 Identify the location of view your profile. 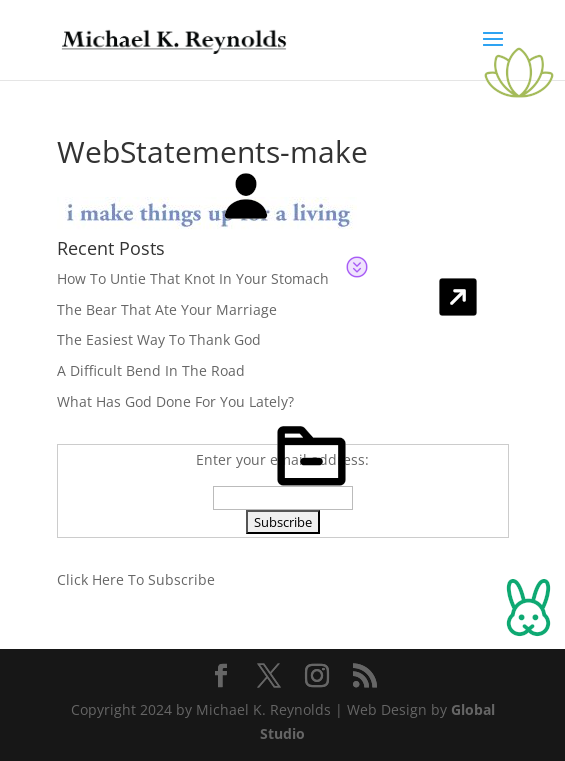
(246, 196).